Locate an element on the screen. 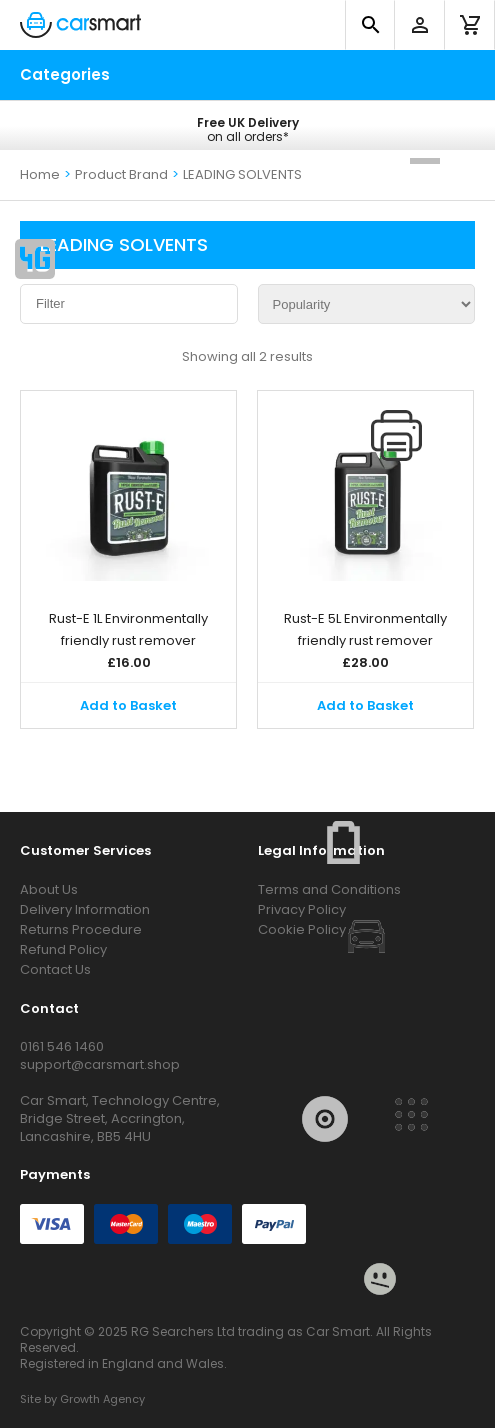 The height and width of the screenshot is (1428, 495). indicates battery is empty or critically low is located at coordinates (343, 842).